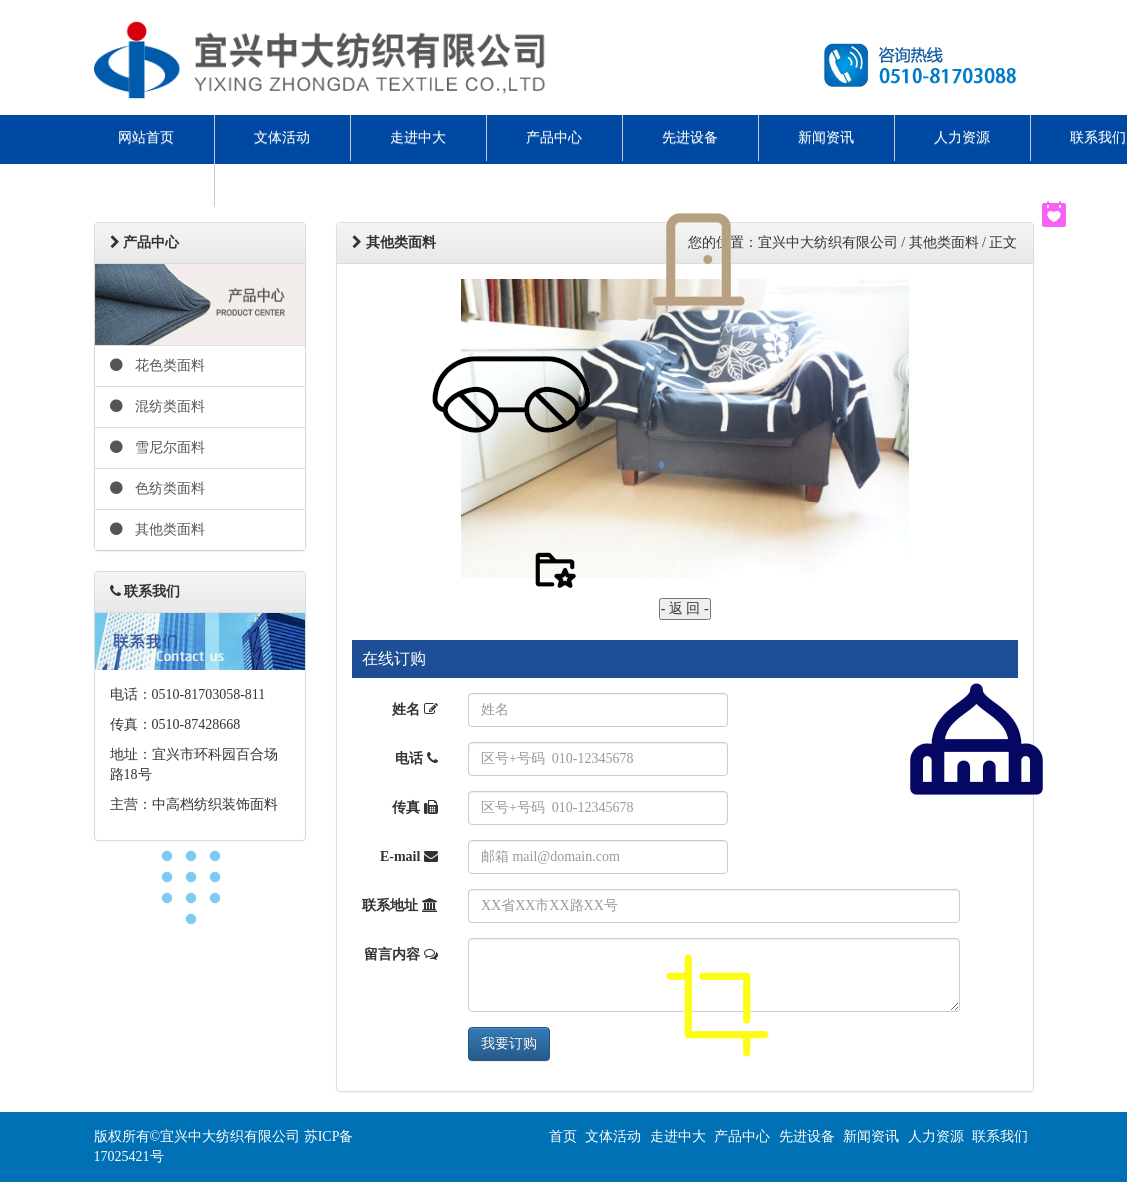  I want to click on access your favorite or starred folders, so click(555, 570).